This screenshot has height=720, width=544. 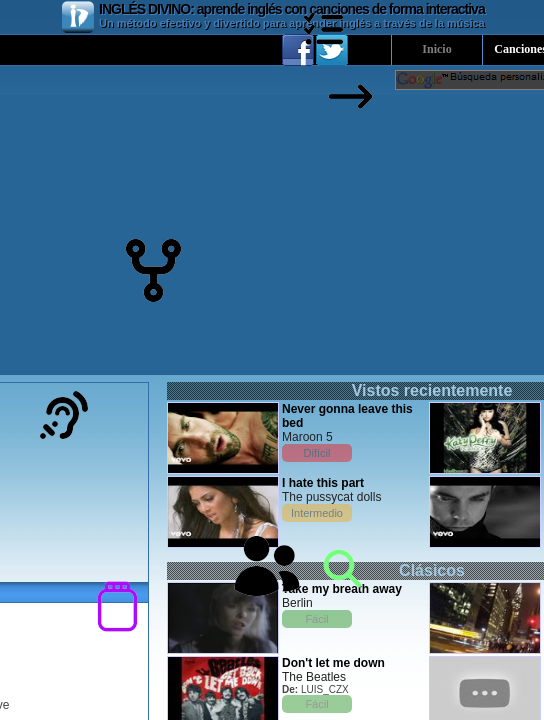 I want to click on view code branches or forks, so click(x=153, y=270).